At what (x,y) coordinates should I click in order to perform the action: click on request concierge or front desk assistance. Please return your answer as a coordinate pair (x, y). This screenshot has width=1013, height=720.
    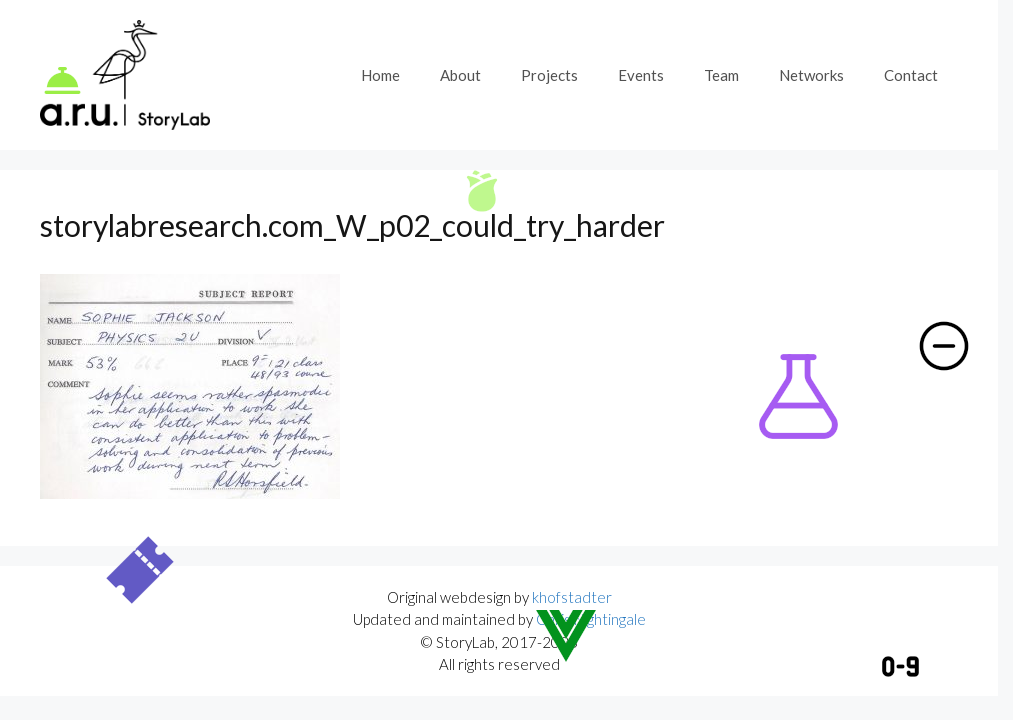
    Looking at the image, I should click on (62, 80).